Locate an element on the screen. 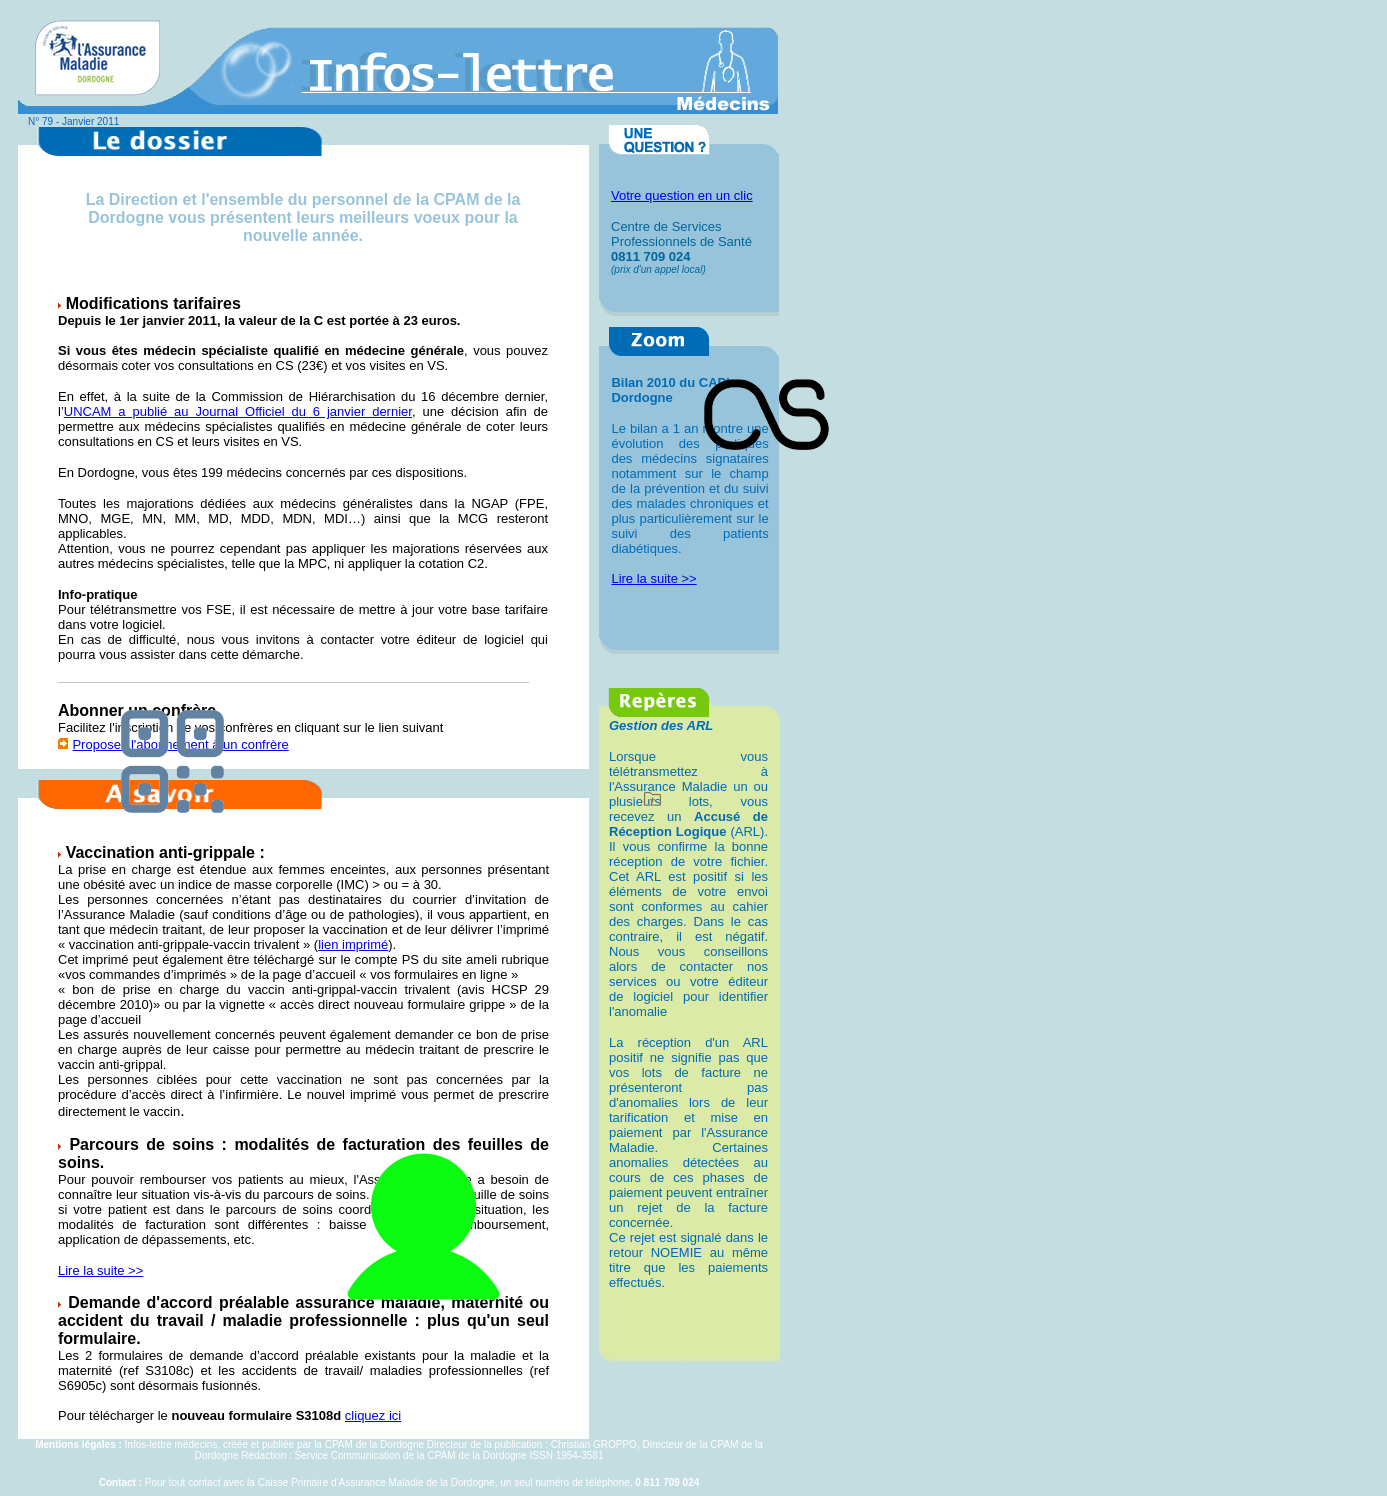  view your profile is located at coordinates (423, 1229).